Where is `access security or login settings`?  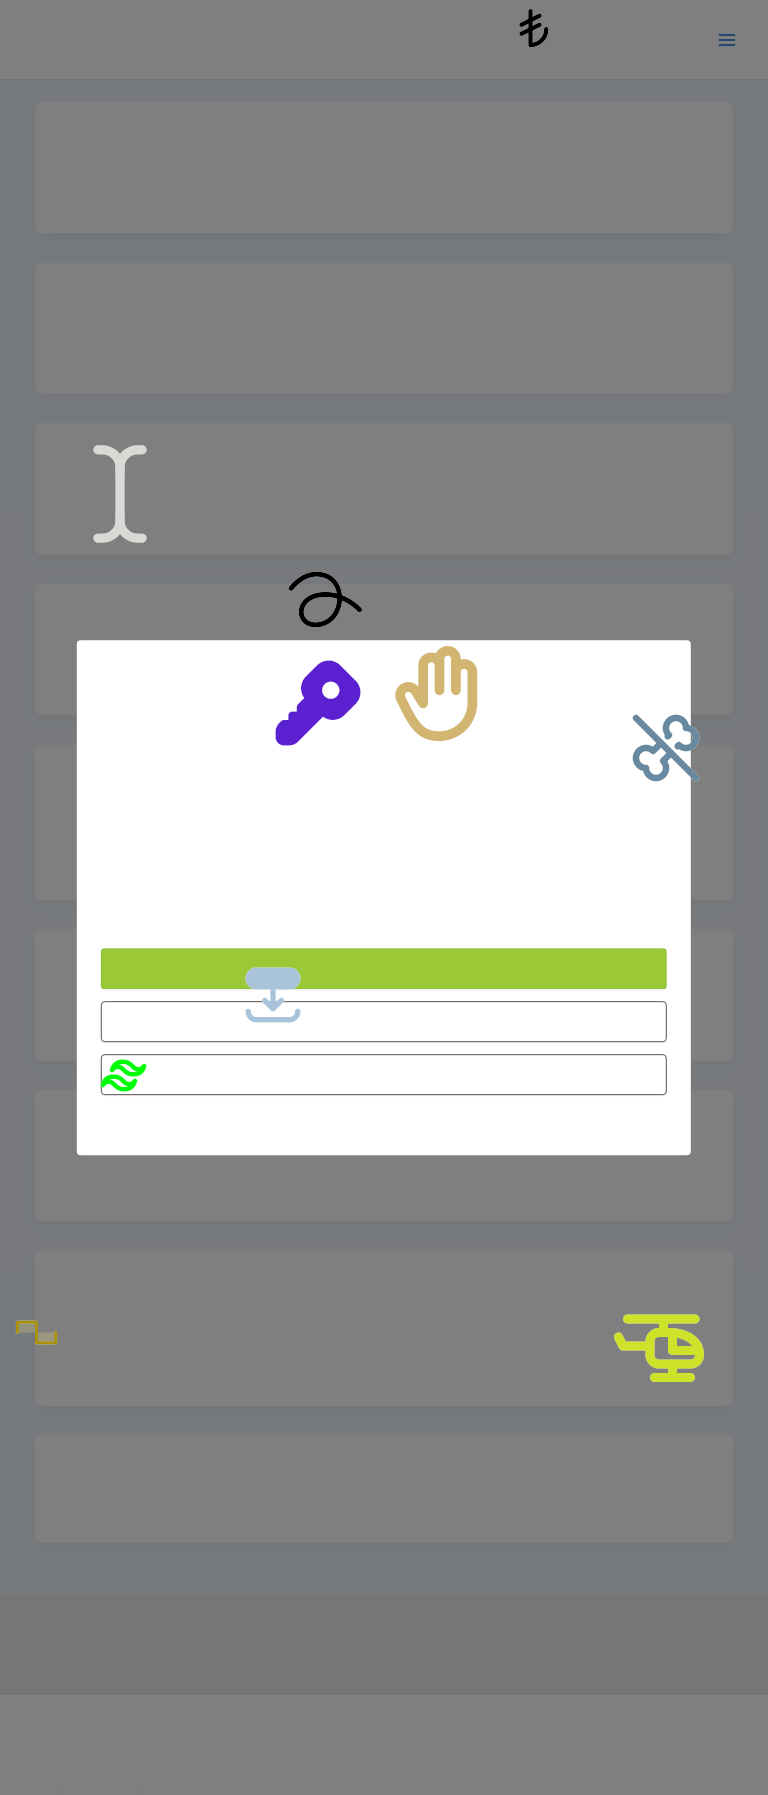 access security or login settings is located at coordinates (318, 703).